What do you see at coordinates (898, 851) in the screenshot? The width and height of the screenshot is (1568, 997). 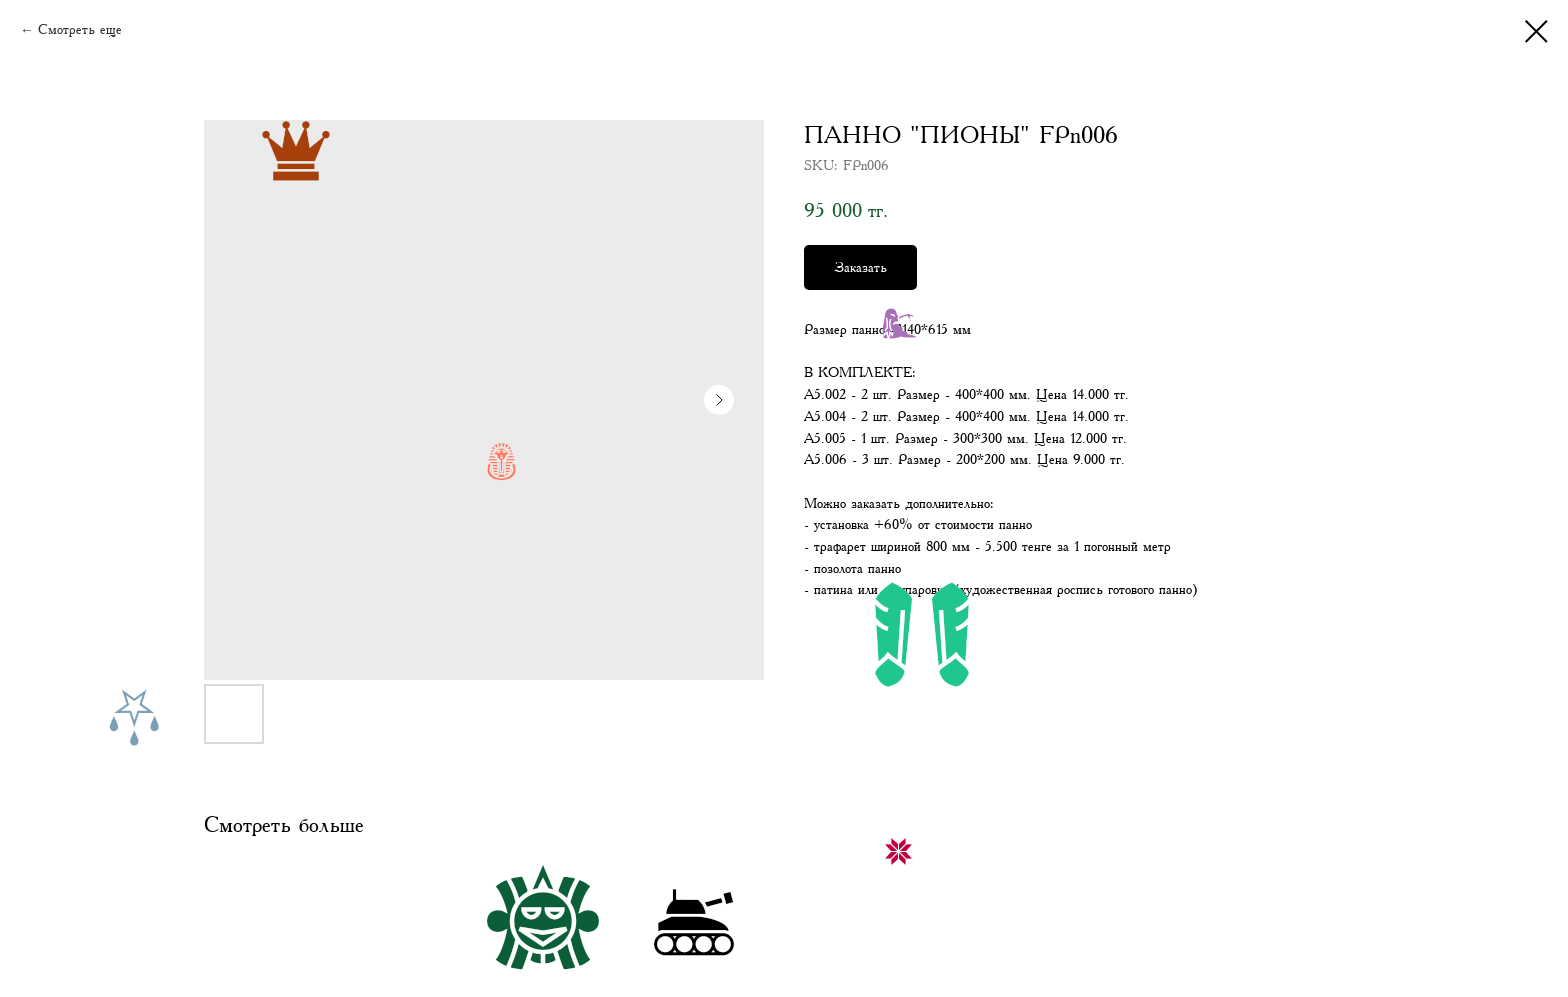 I see `decorative tile pattern from azul board game` at bounding box center [898, 851].